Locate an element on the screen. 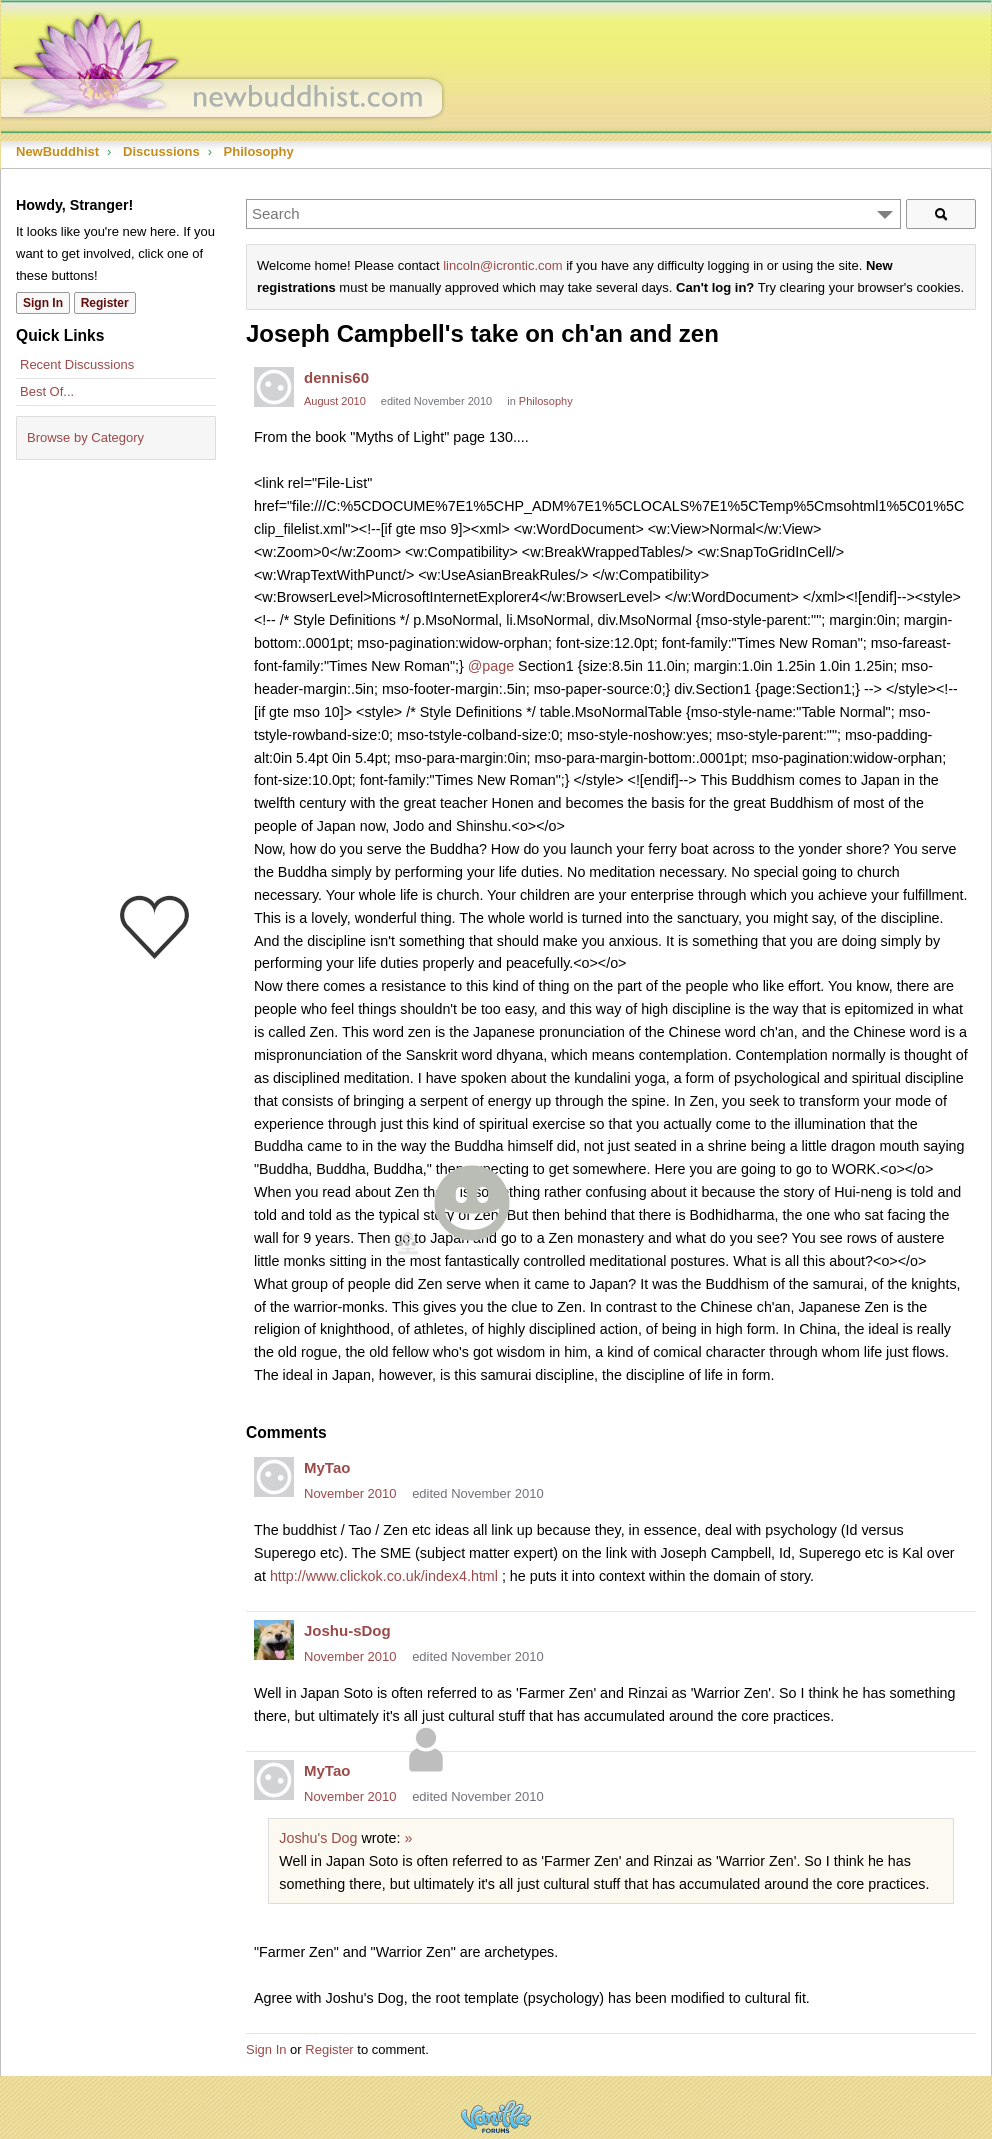 Image resolution: width=992 pixels, height=2139 pixels. view community or social applications is located at coordinates (154, 926).